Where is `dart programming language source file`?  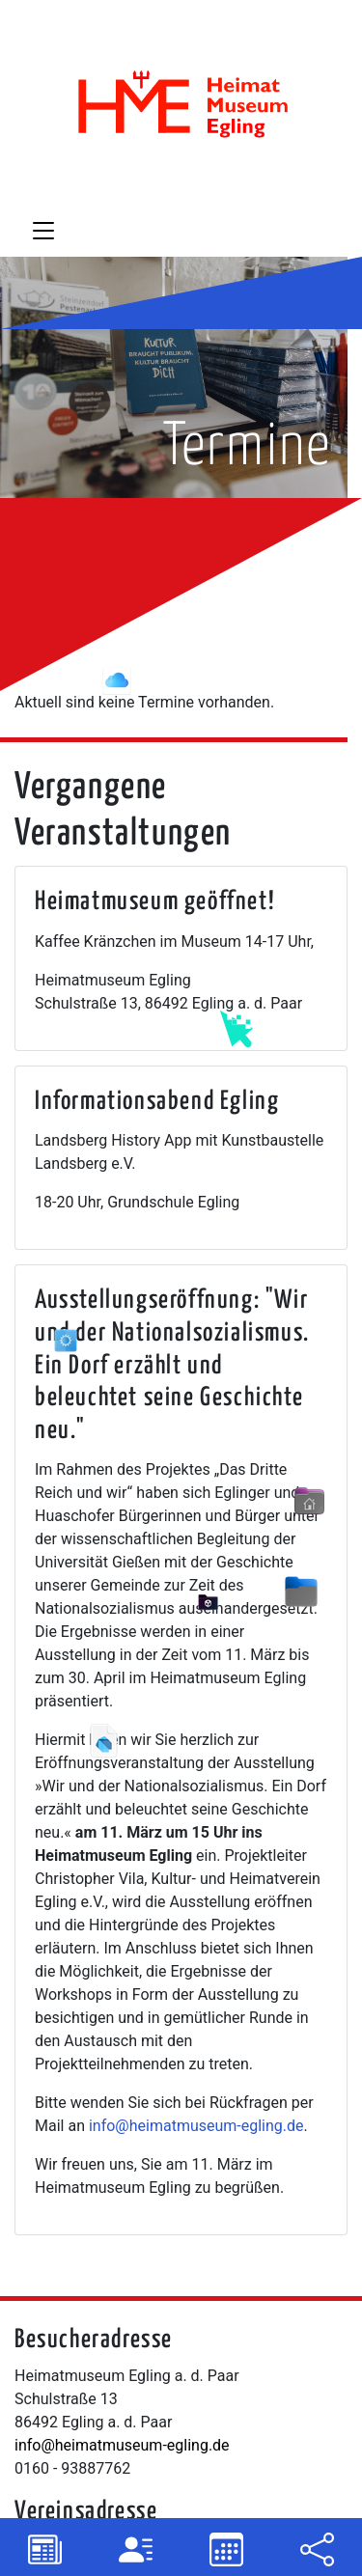
dart programming language source file is located at coordinates (103, 1740).